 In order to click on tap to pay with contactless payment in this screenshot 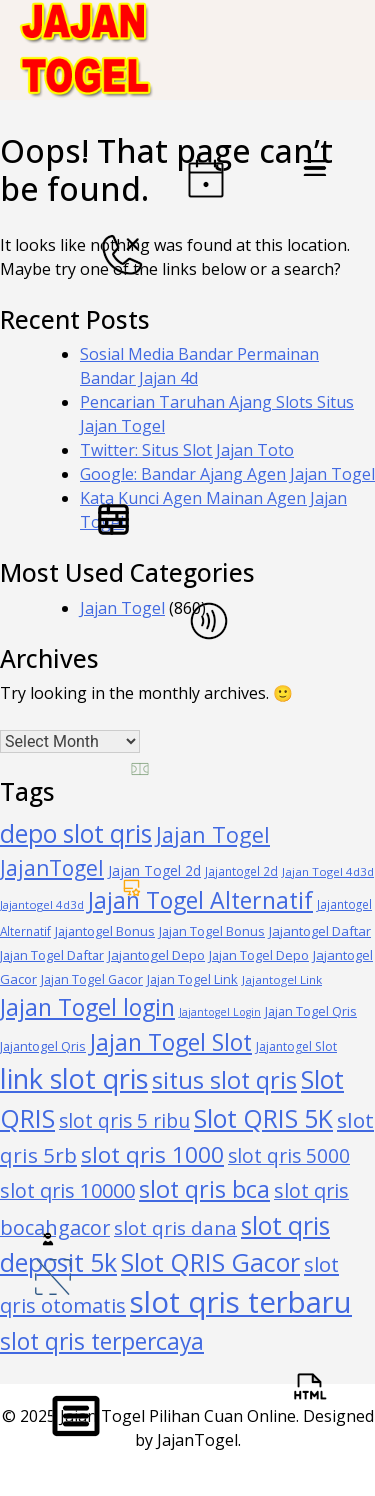, I will do `click(209, 621)`.